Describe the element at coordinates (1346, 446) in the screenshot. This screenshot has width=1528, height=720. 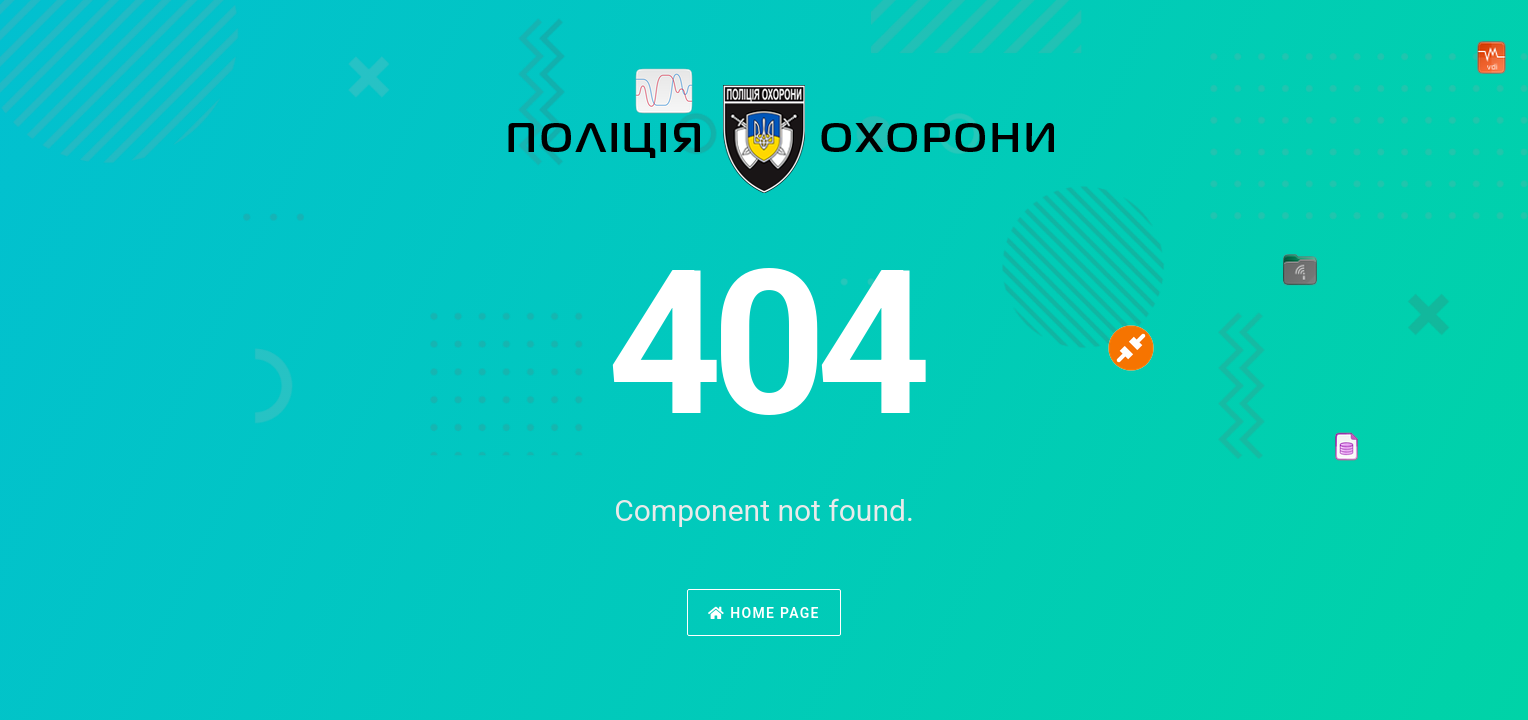
I see `open a database template file` at that location.